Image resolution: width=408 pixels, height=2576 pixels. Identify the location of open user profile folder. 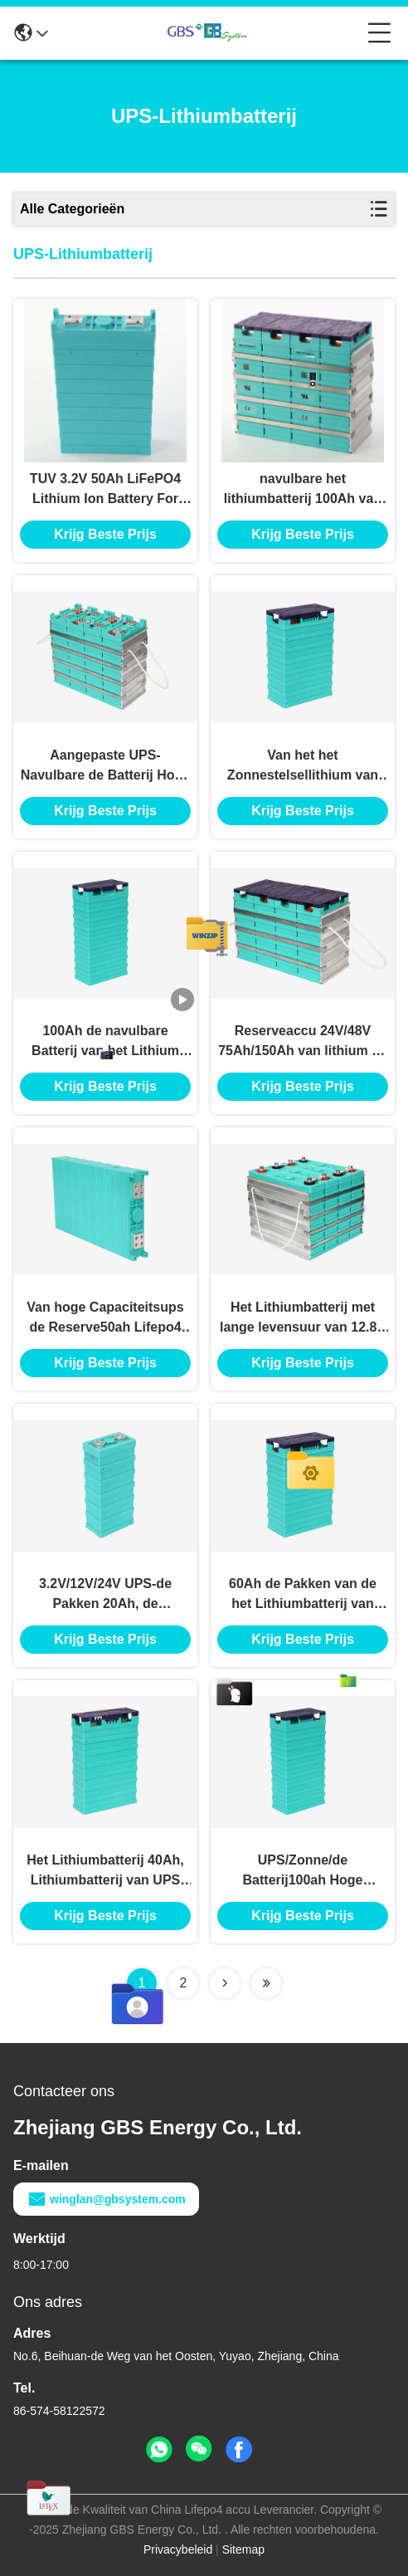
(137, 2005).